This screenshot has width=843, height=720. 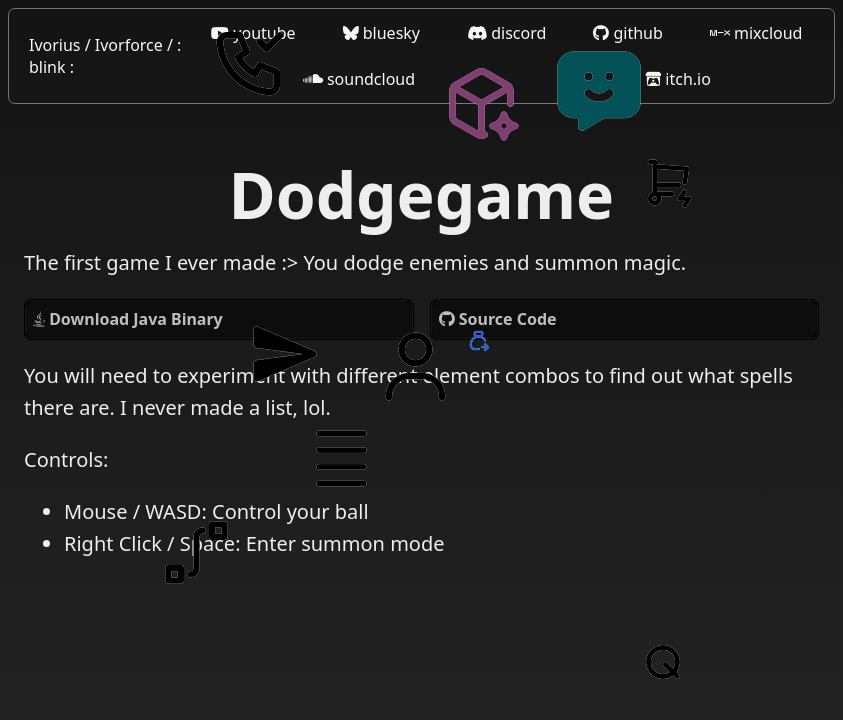 I want to click on open chatbot or AI assistant, so click(x=599, y=89).